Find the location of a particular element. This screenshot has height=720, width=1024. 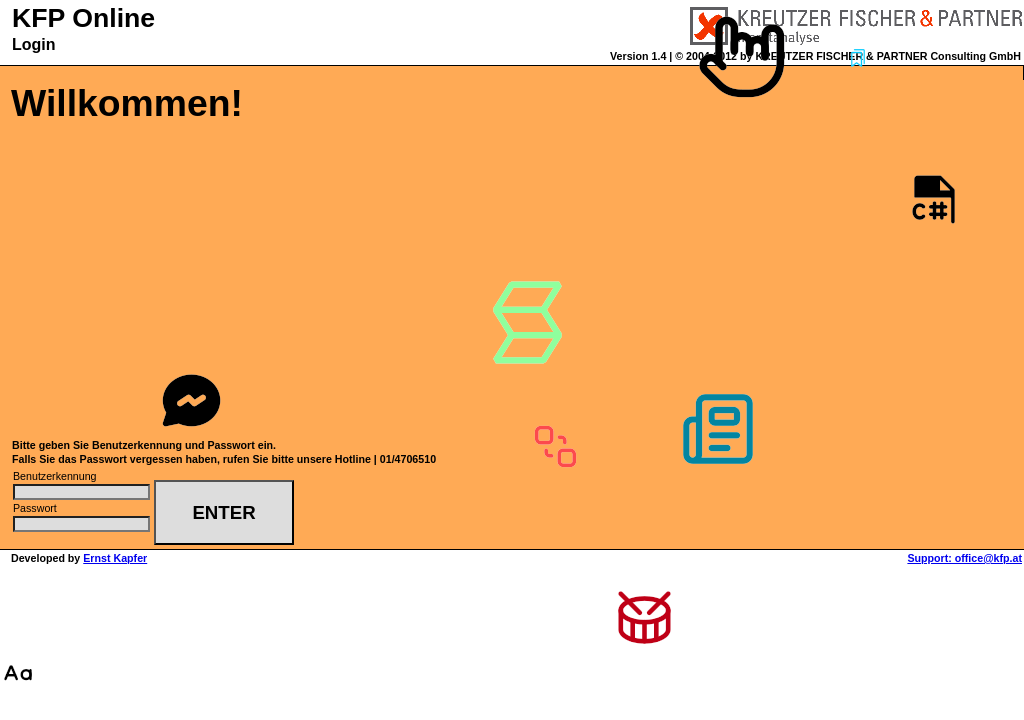

view news articles or updates is located at coordinates (718, 429).